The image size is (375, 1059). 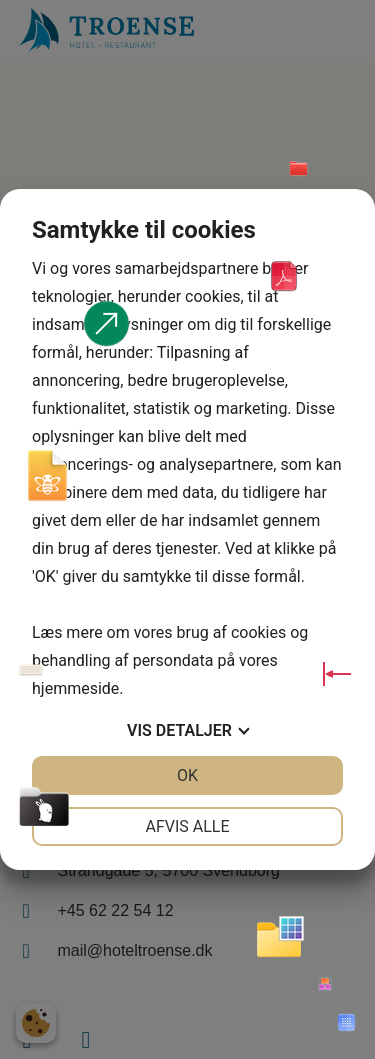 What do you see at coordinates (31, 670) in the screenshot?
I see `bluetooth keyboard connected` at bounding box center [31, 670].